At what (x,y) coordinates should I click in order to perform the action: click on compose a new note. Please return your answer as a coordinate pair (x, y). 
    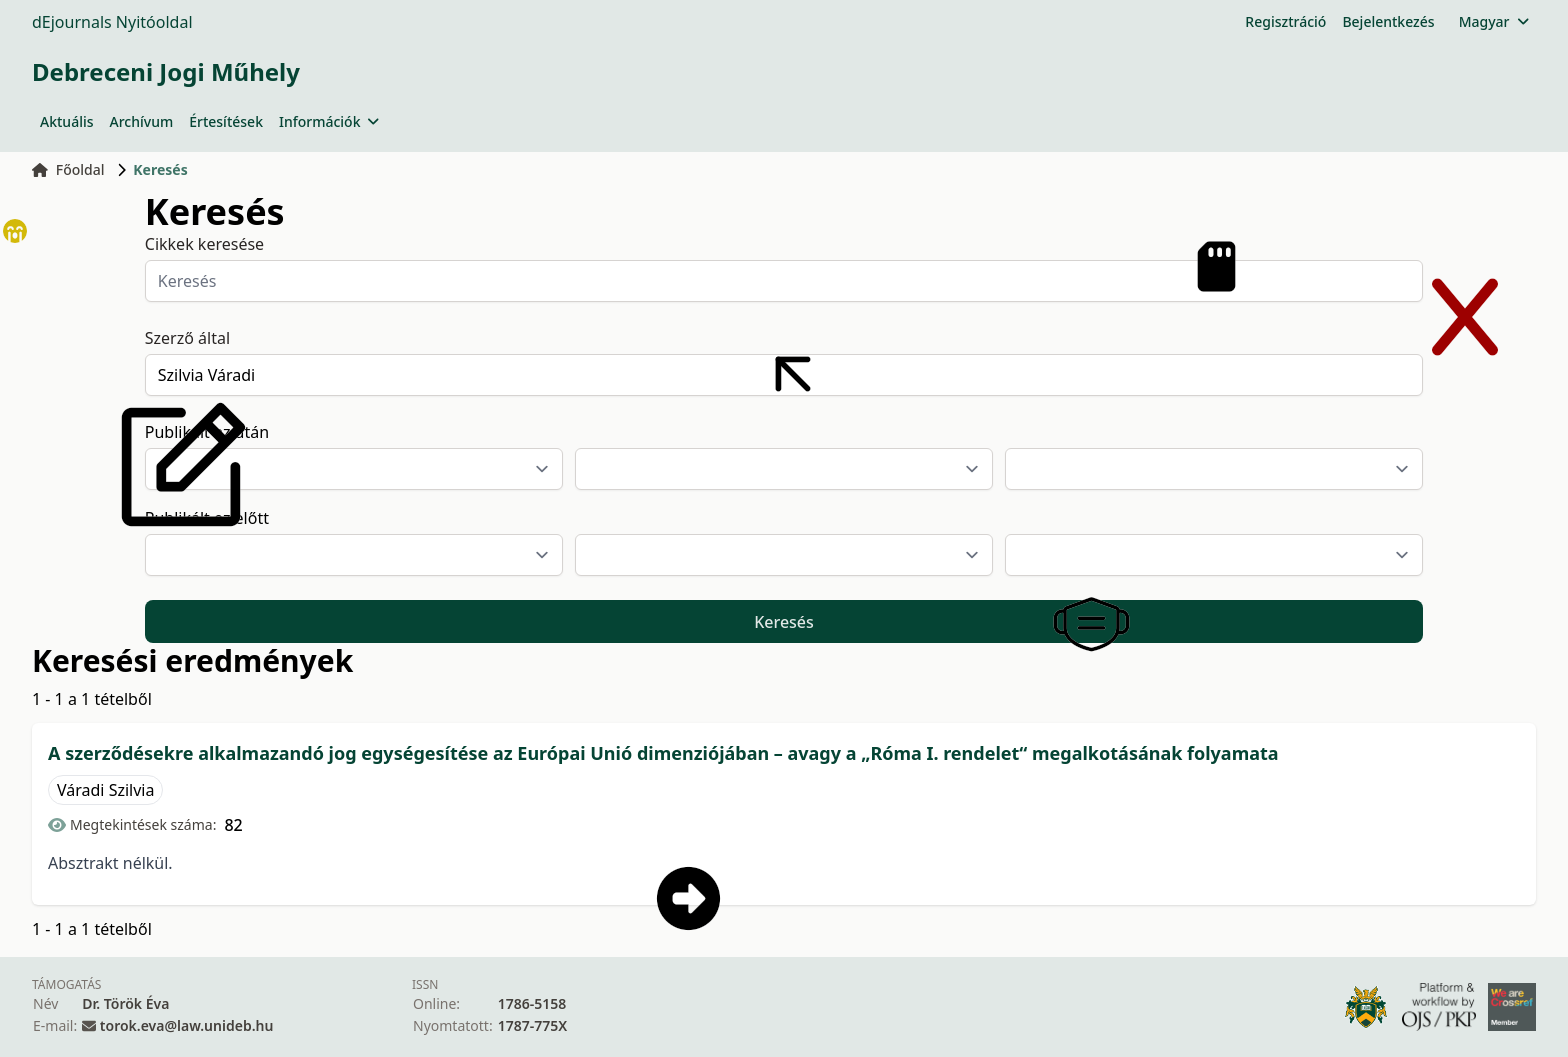
    Looking at the image, I should click on (181, 467).